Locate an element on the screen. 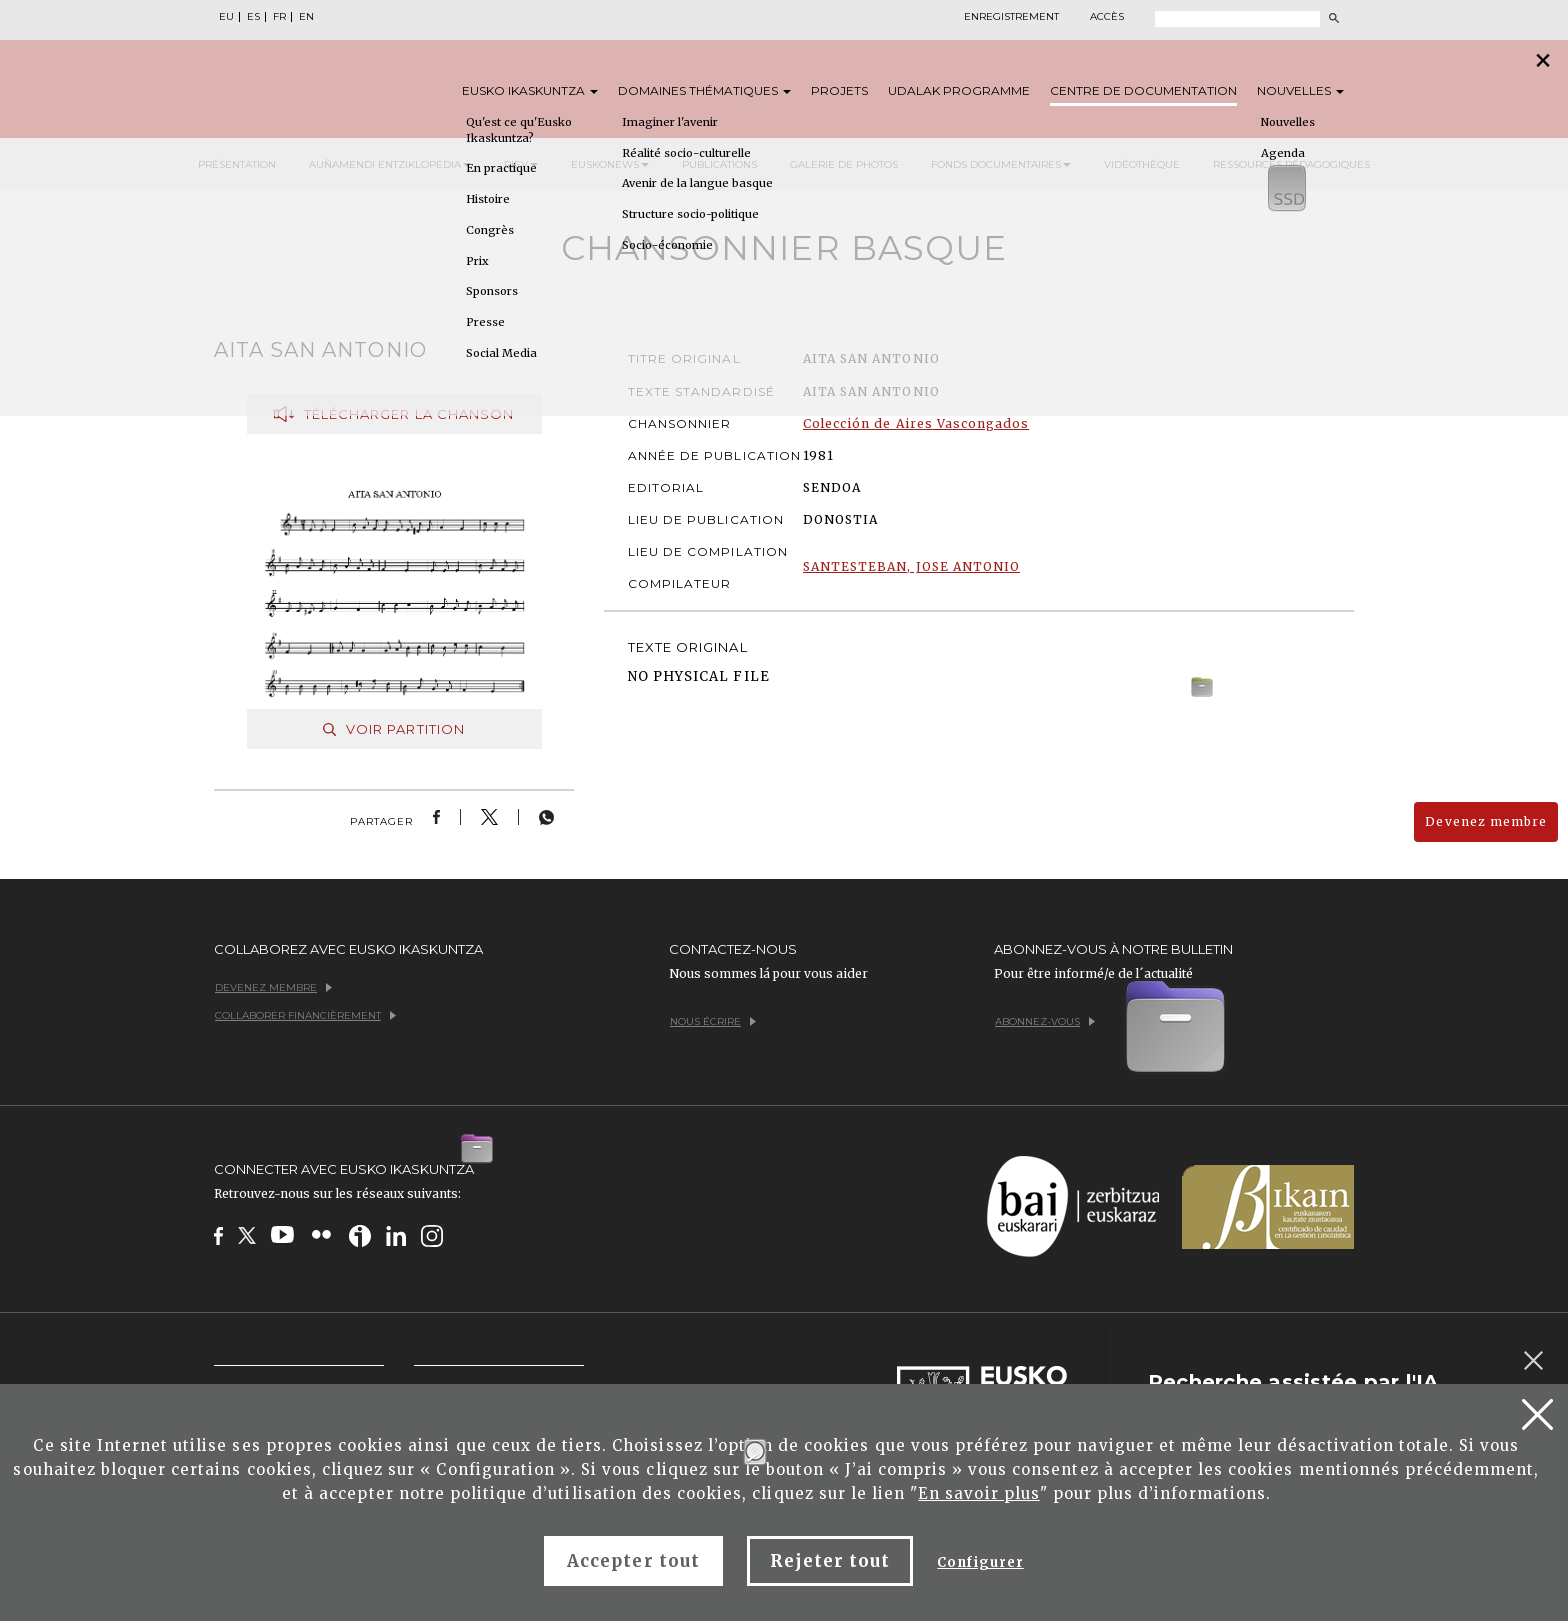 The width and height of the screenshot is (1568, 1621). access solid state drive storage is located at coordinates (1287, 188).